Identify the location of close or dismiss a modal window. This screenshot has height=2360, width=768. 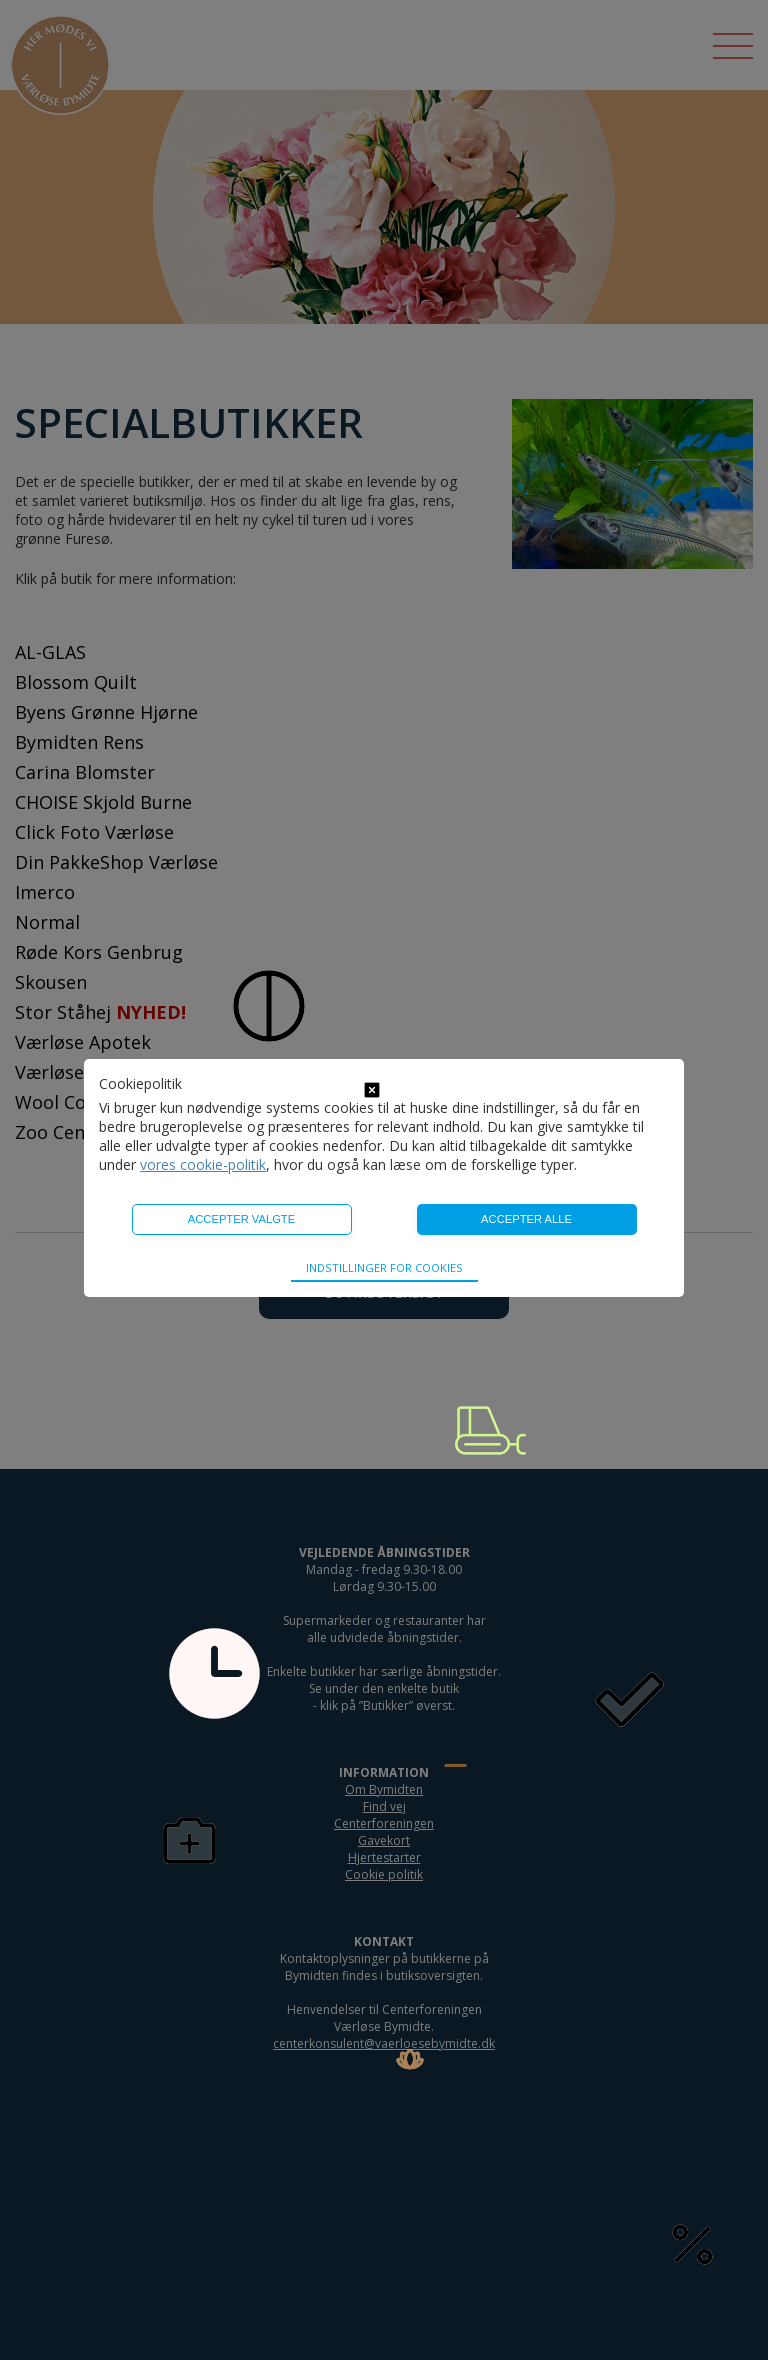
(372, 1090).